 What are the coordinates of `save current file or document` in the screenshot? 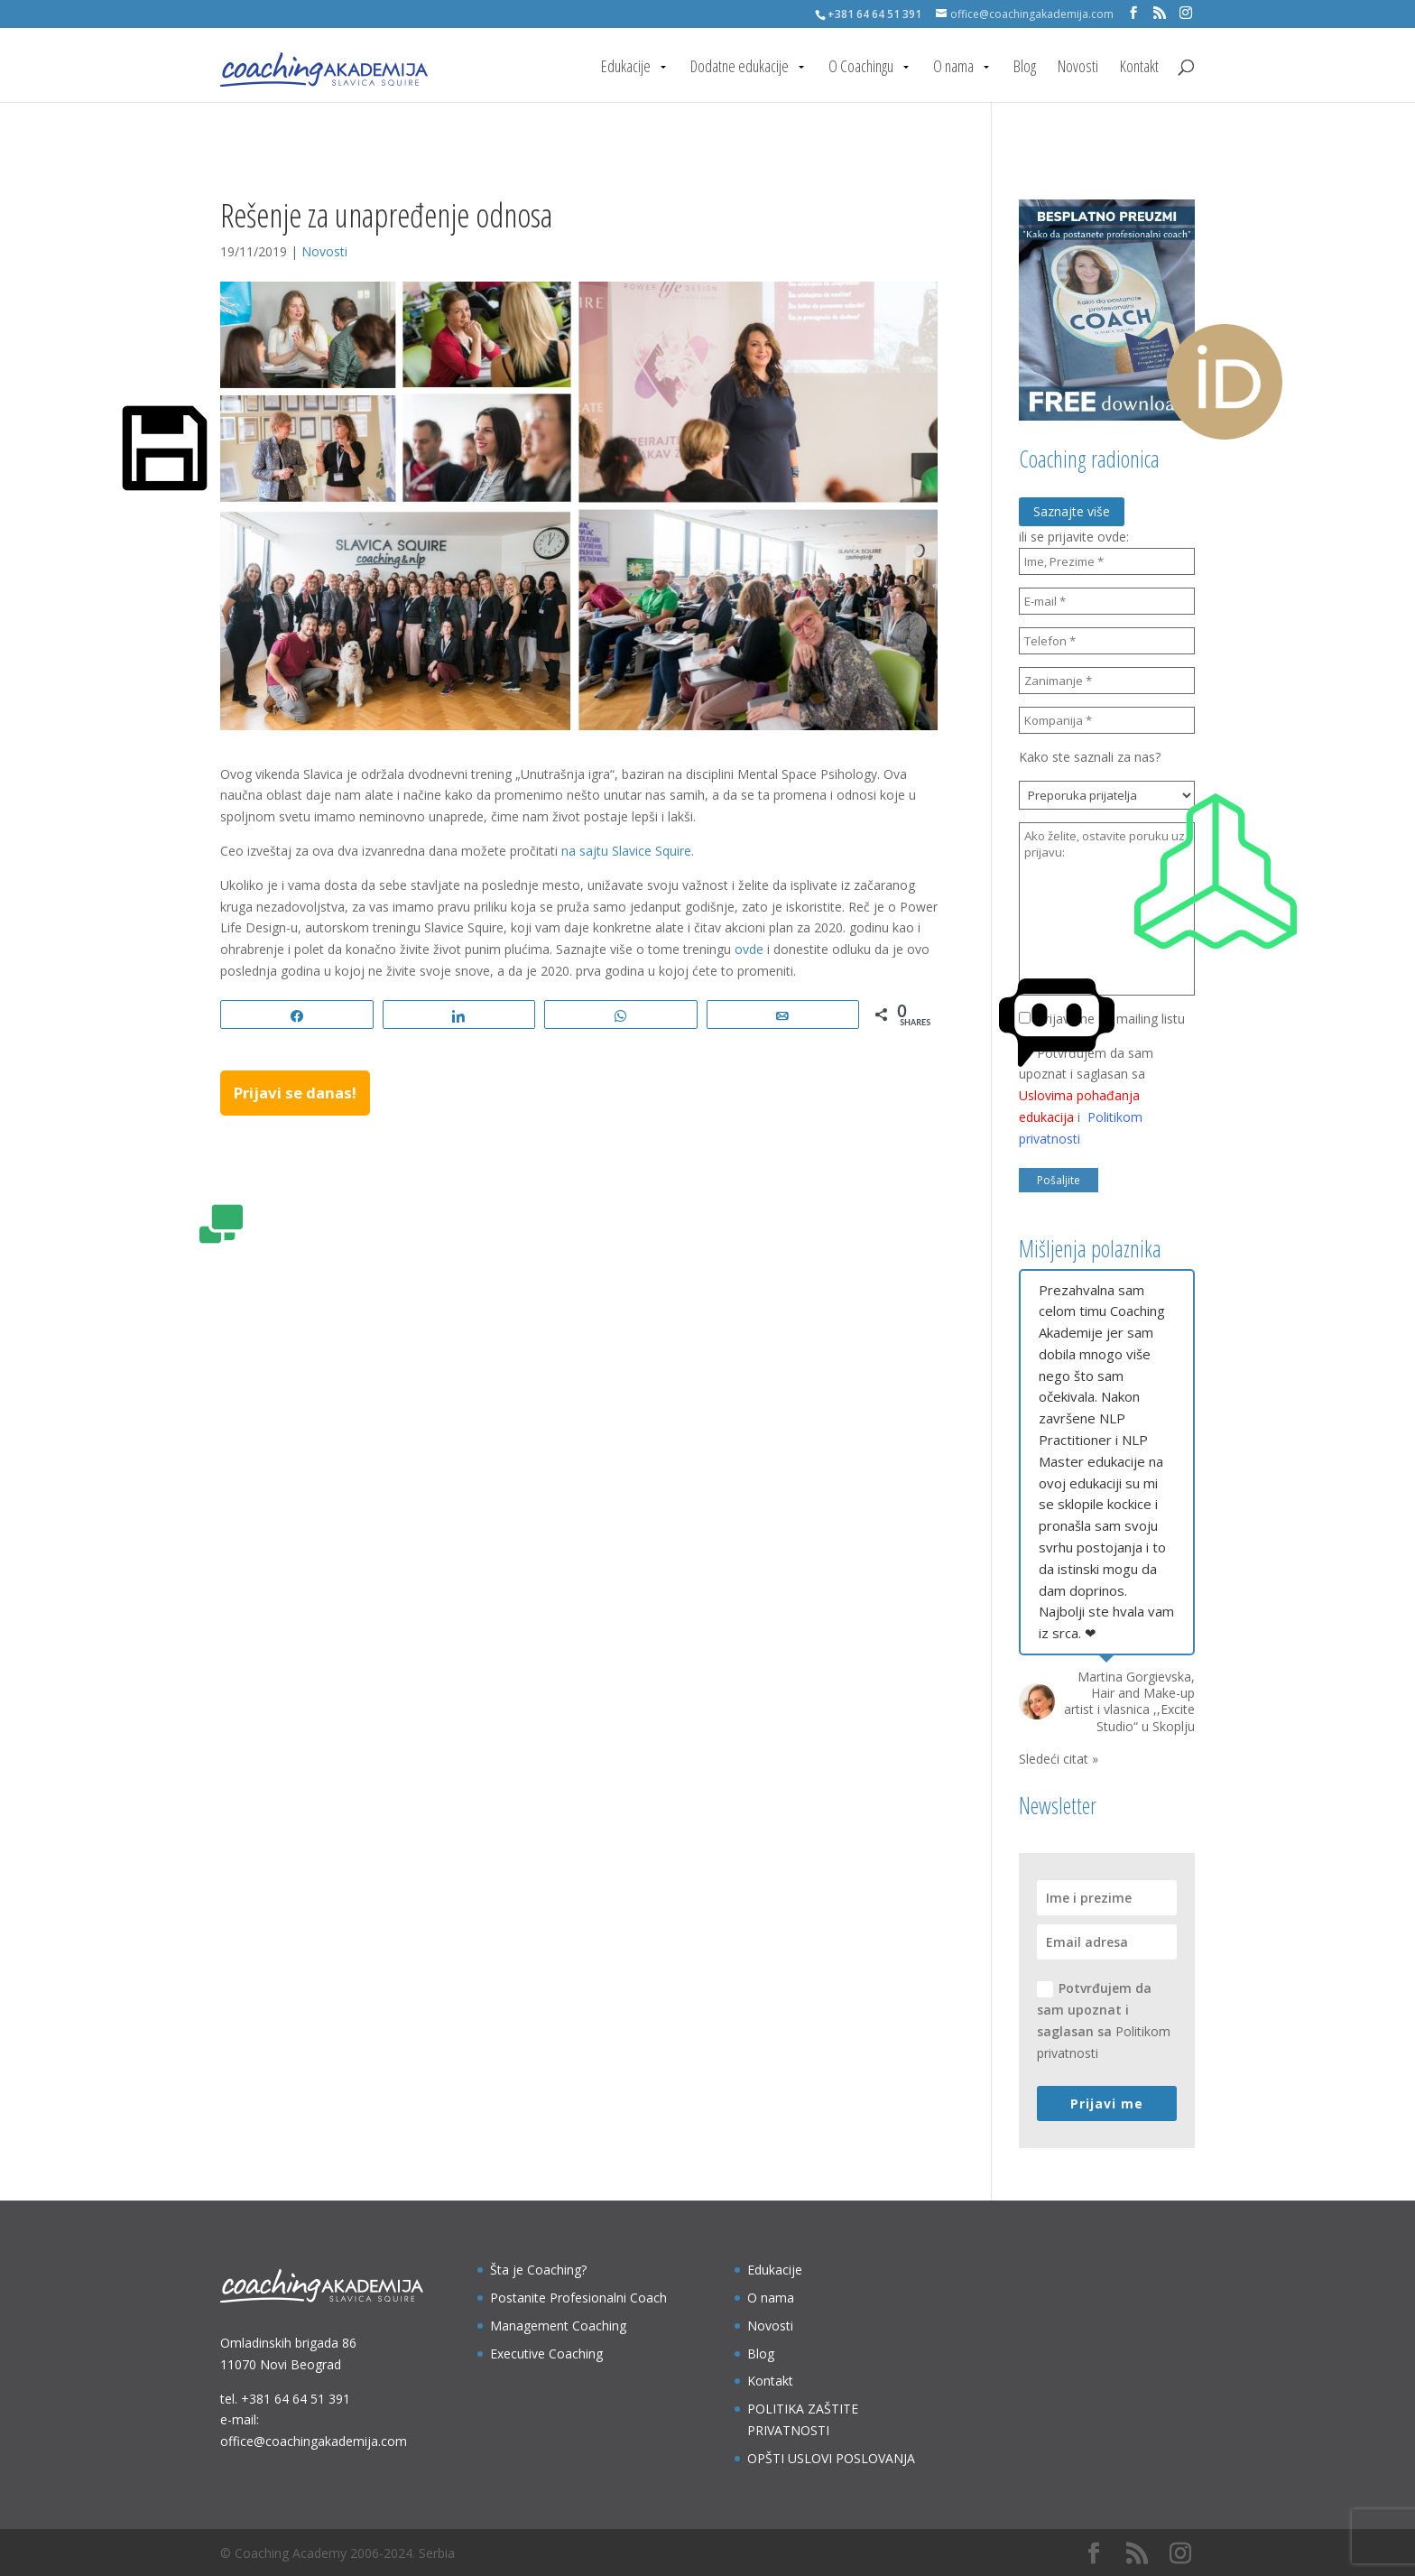 It's located at (164, 448).